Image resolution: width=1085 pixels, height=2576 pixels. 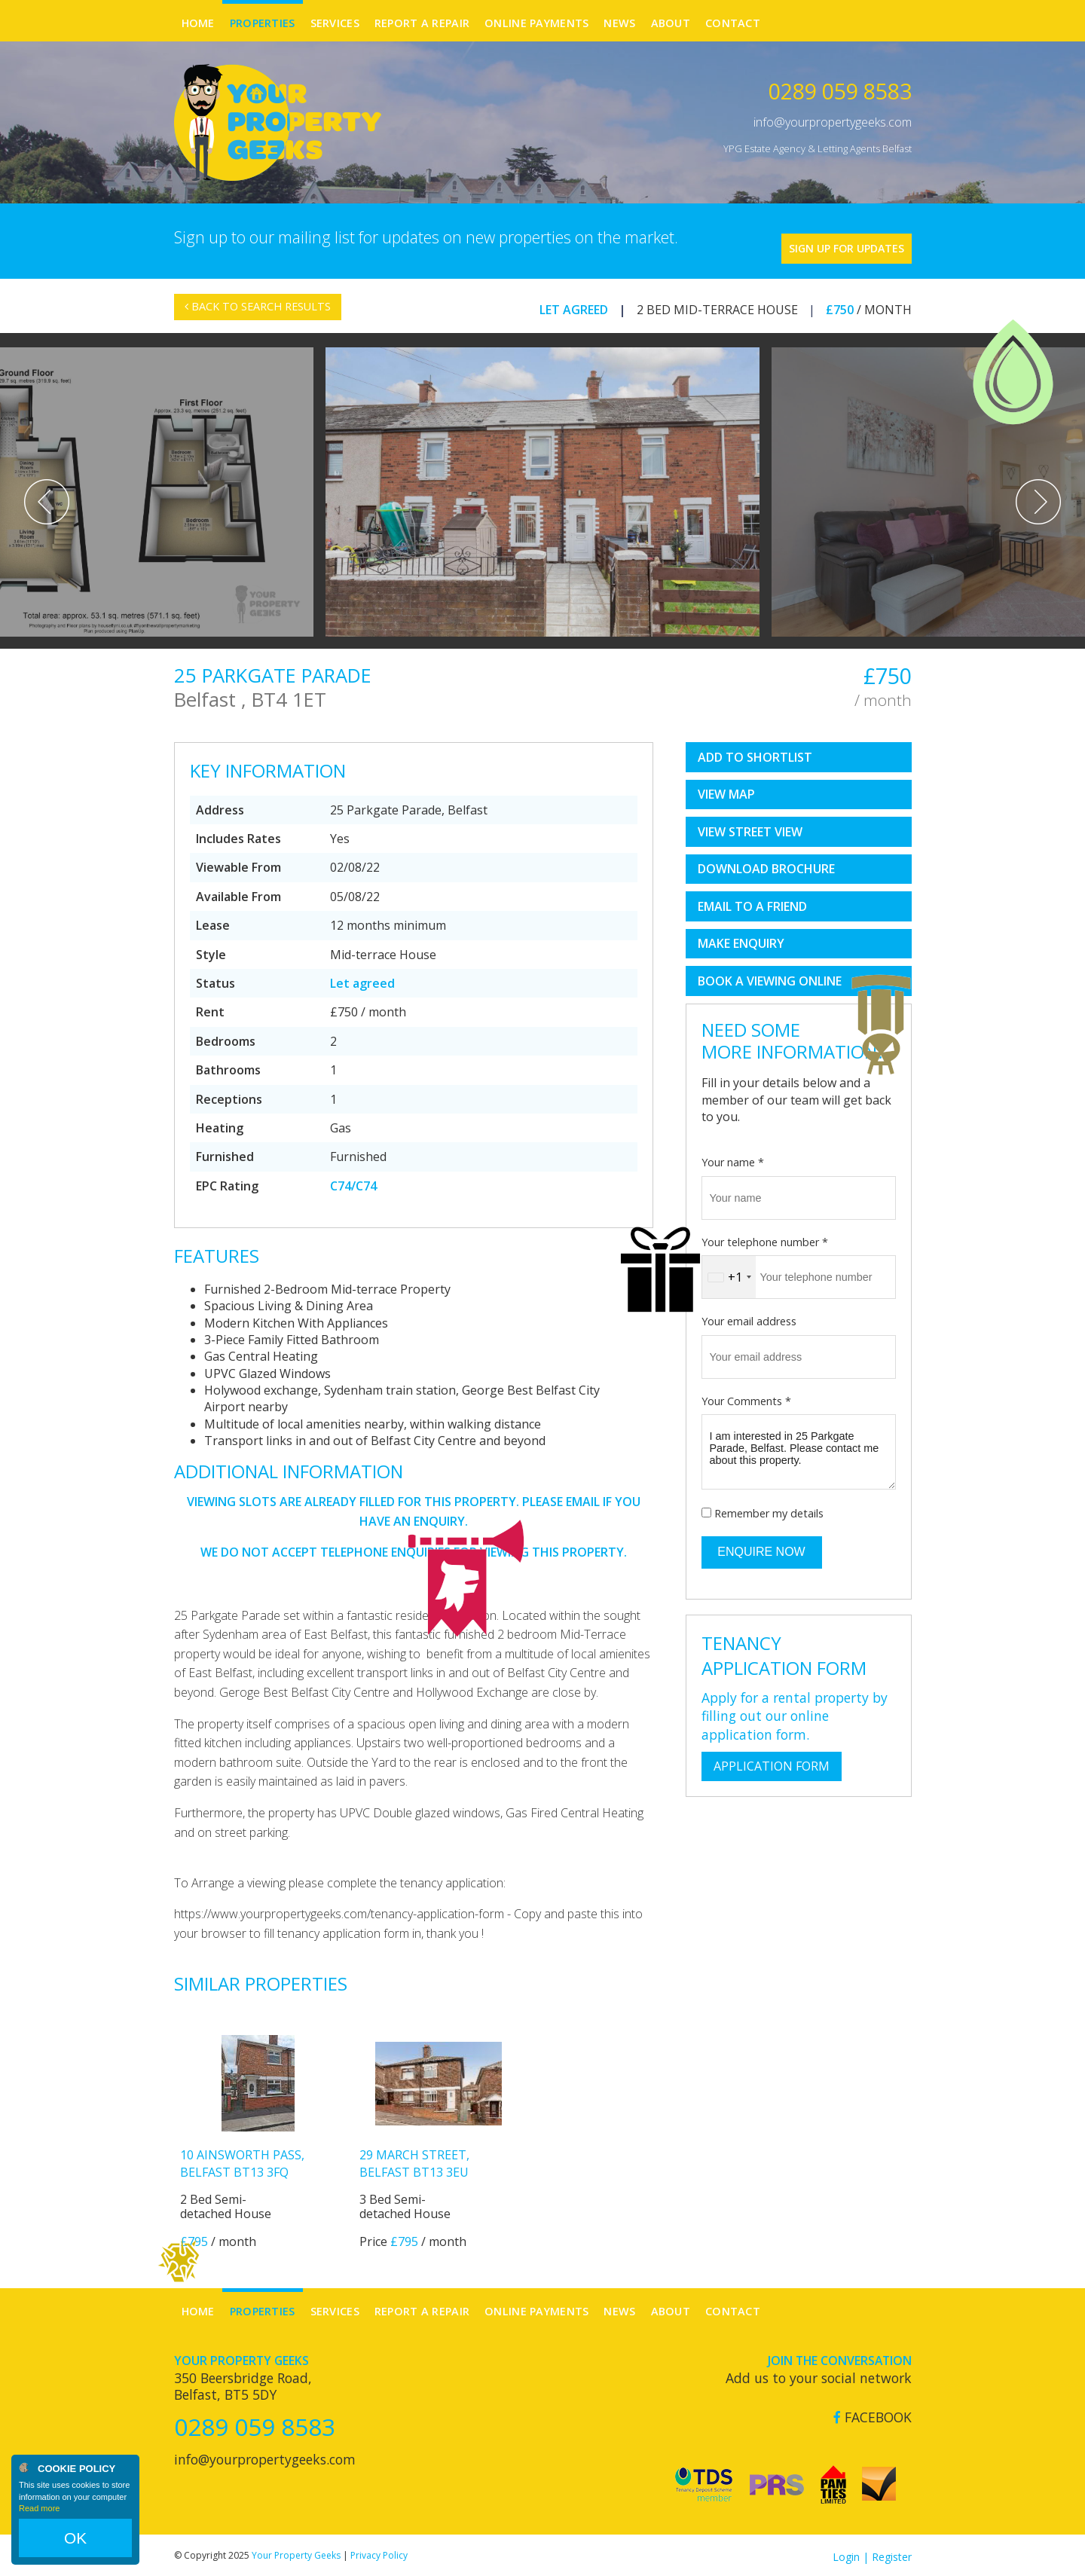 I want to click on achievement unlocked for defeating enemies, so click(x=881, y=1024).